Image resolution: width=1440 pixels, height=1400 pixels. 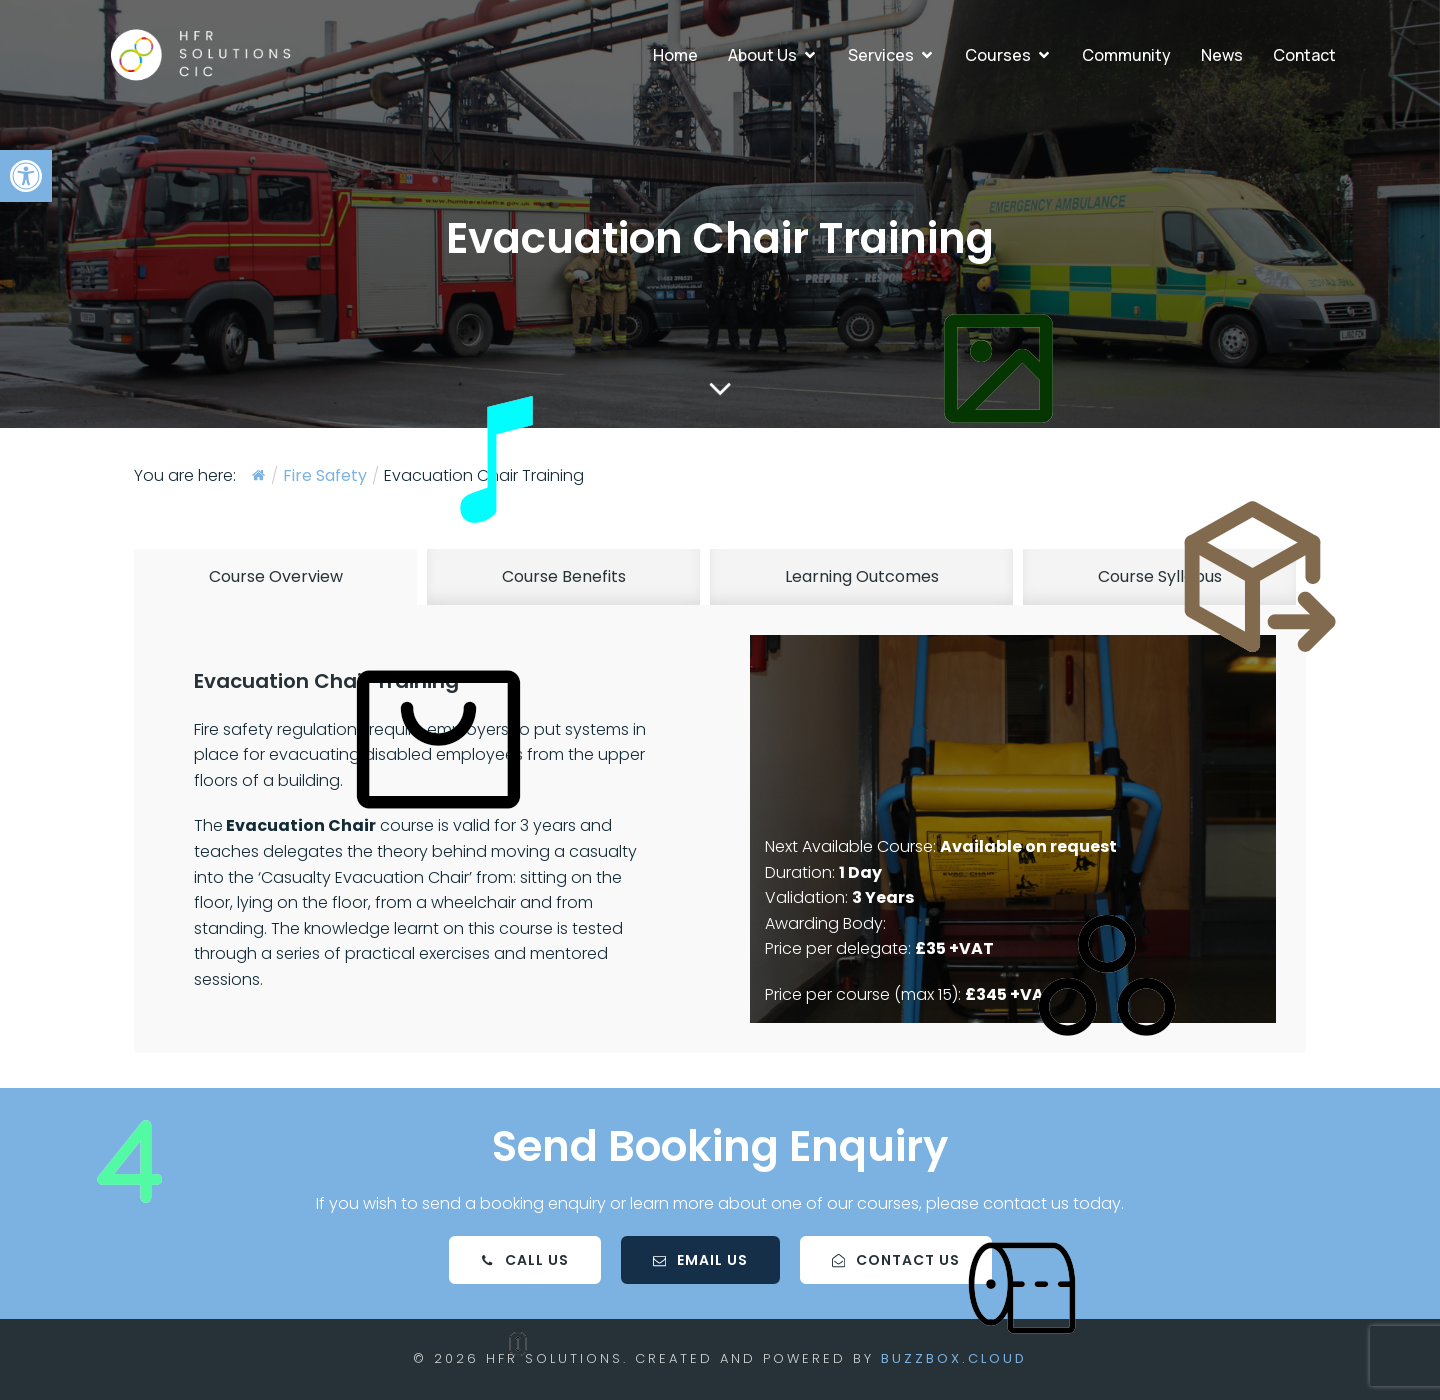 What do you see at coordinates (518, 1344) in the screenshot?
I see `scroll up or down on the page` at bounding box center [518, 1344].